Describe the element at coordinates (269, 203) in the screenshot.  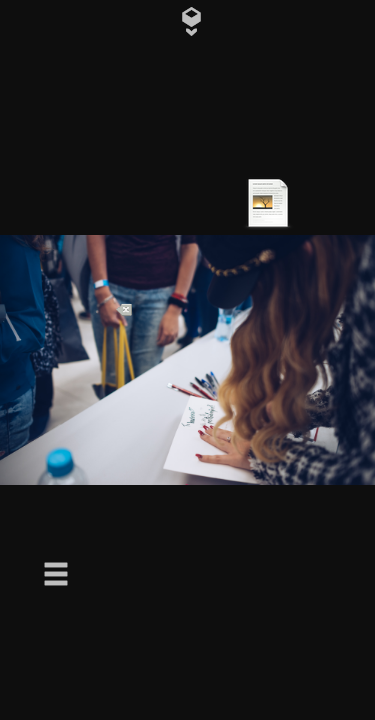
I see `open a document file` at that location.